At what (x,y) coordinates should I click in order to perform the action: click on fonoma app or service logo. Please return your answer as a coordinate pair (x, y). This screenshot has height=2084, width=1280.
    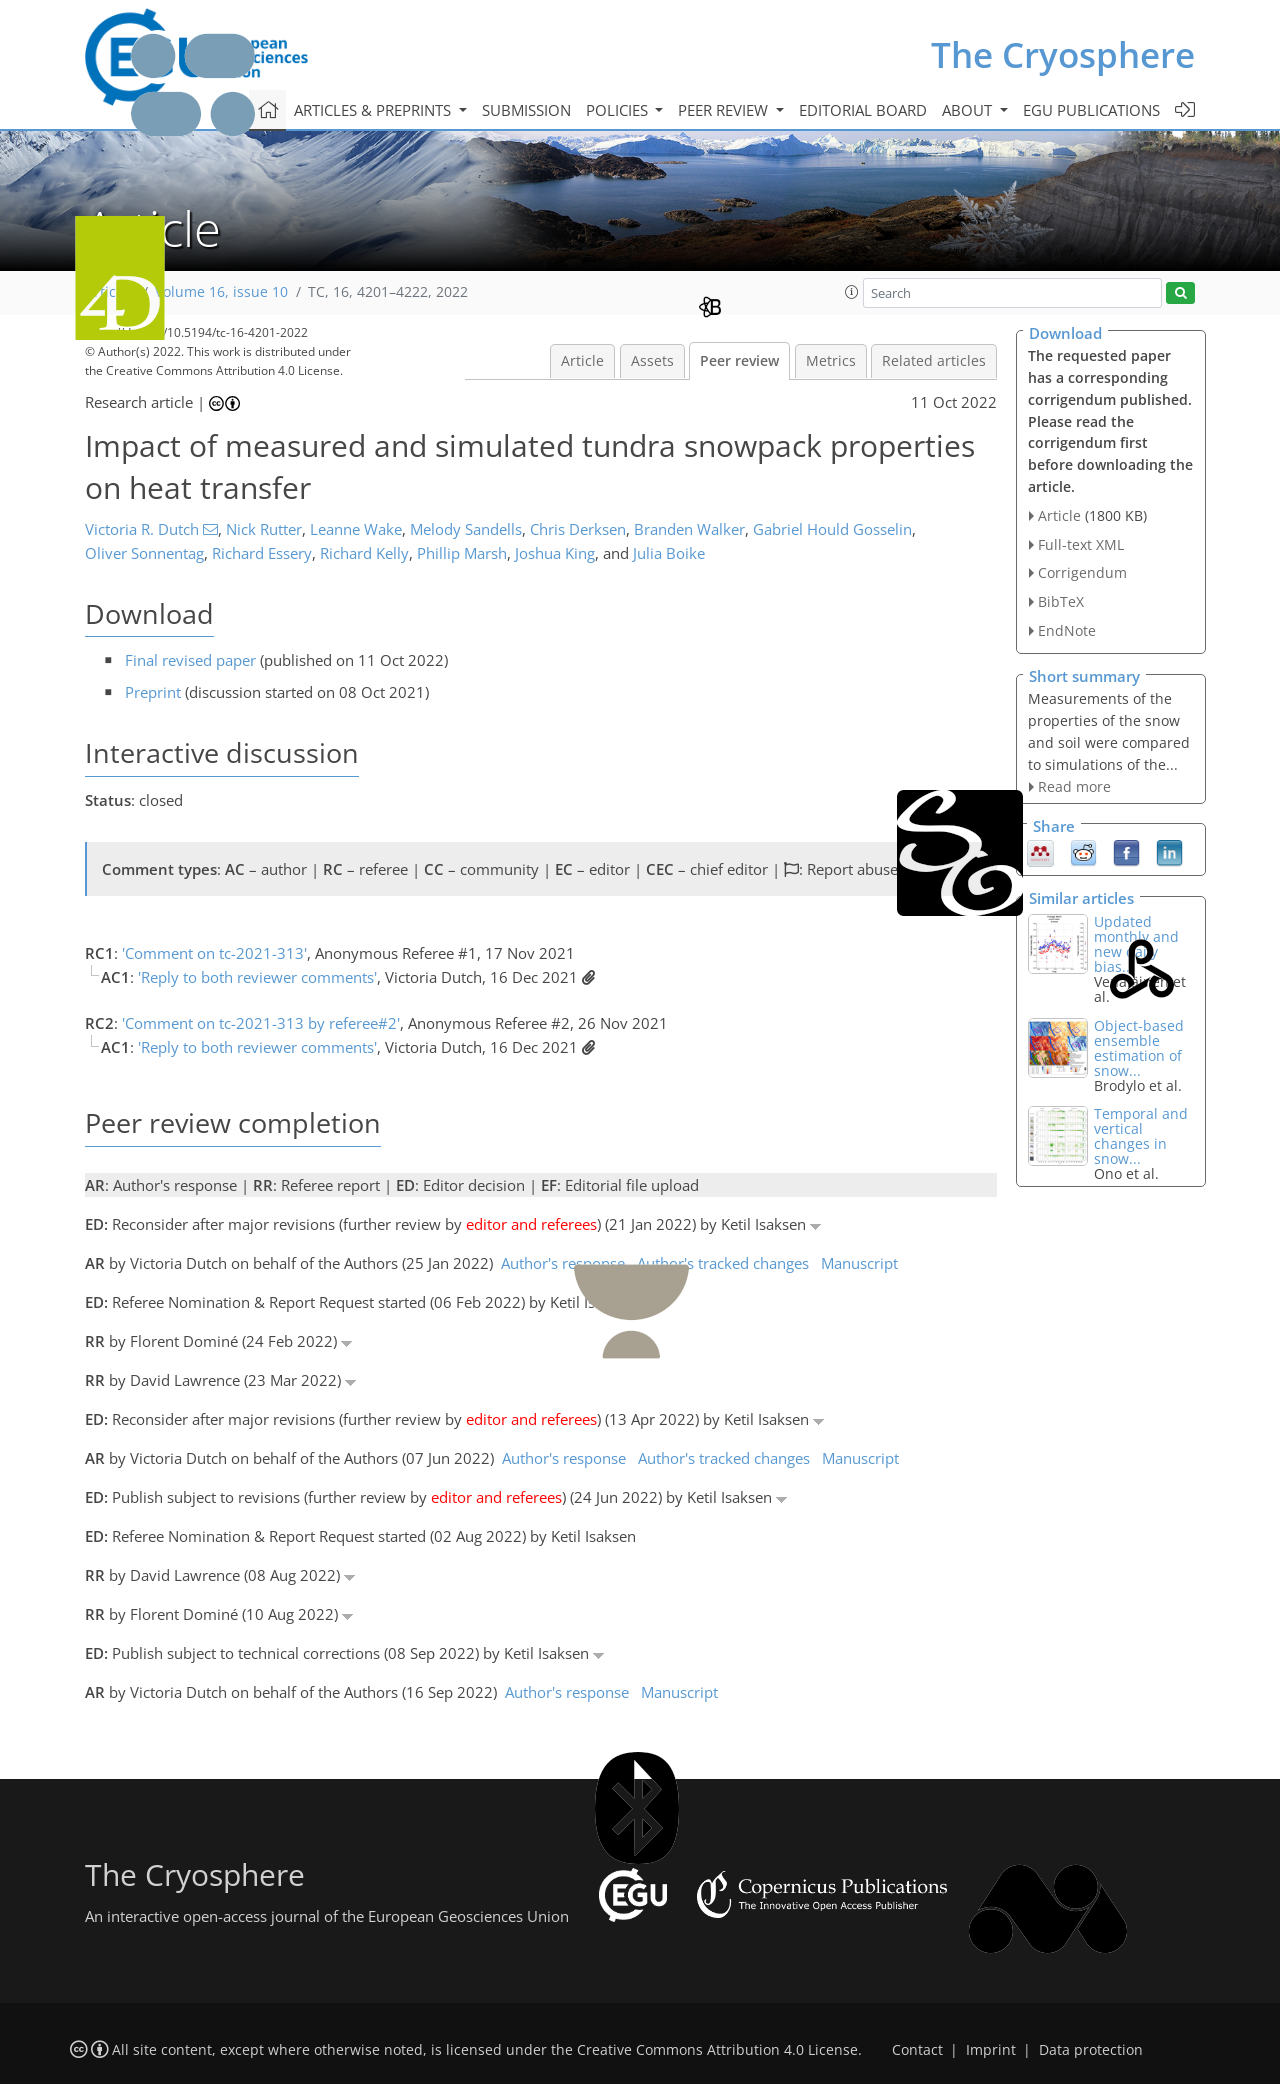
    Looking at the image, I should click on (193, 85).